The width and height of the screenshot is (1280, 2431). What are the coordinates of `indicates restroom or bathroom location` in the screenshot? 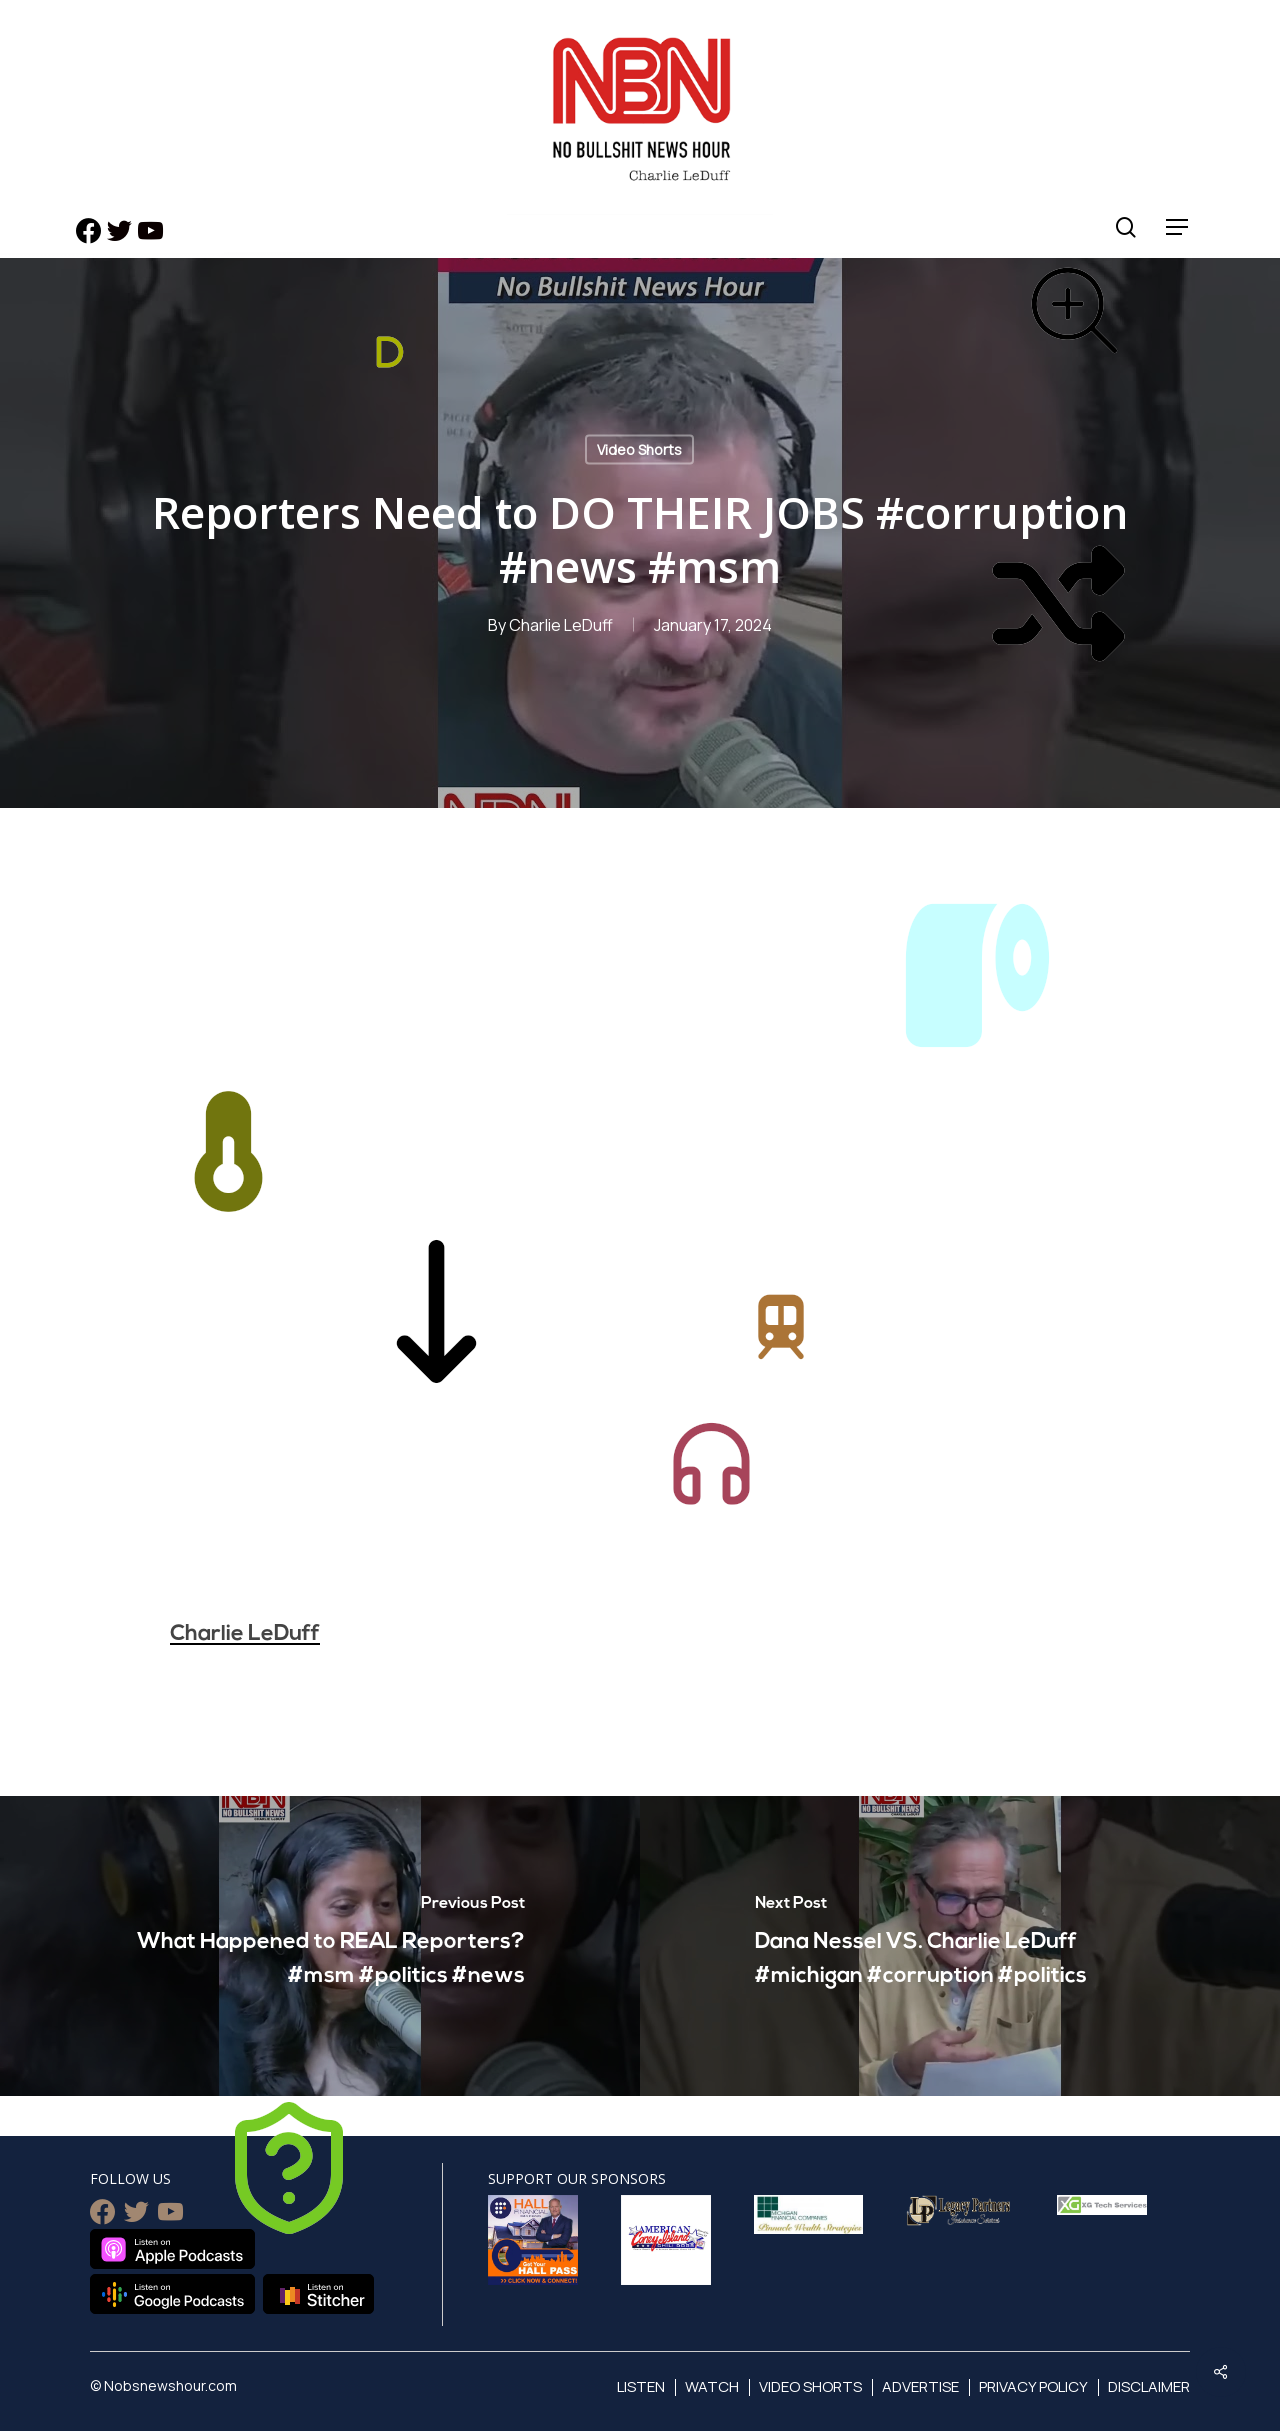 It's located at (977, 966).